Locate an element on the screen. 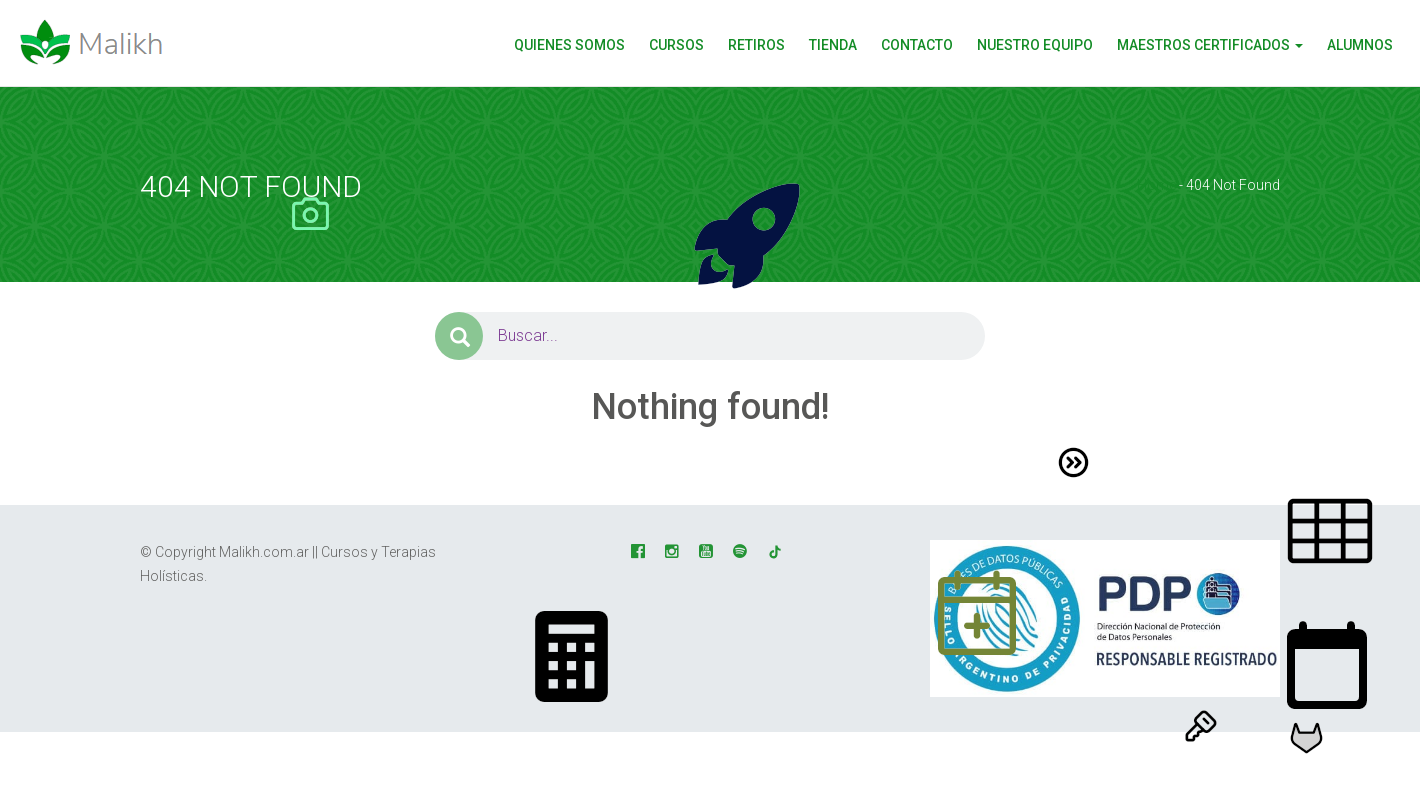 This screenshot has height=807, width=1420. skip forward or advance quickly is located at coordinates (1073, 462).